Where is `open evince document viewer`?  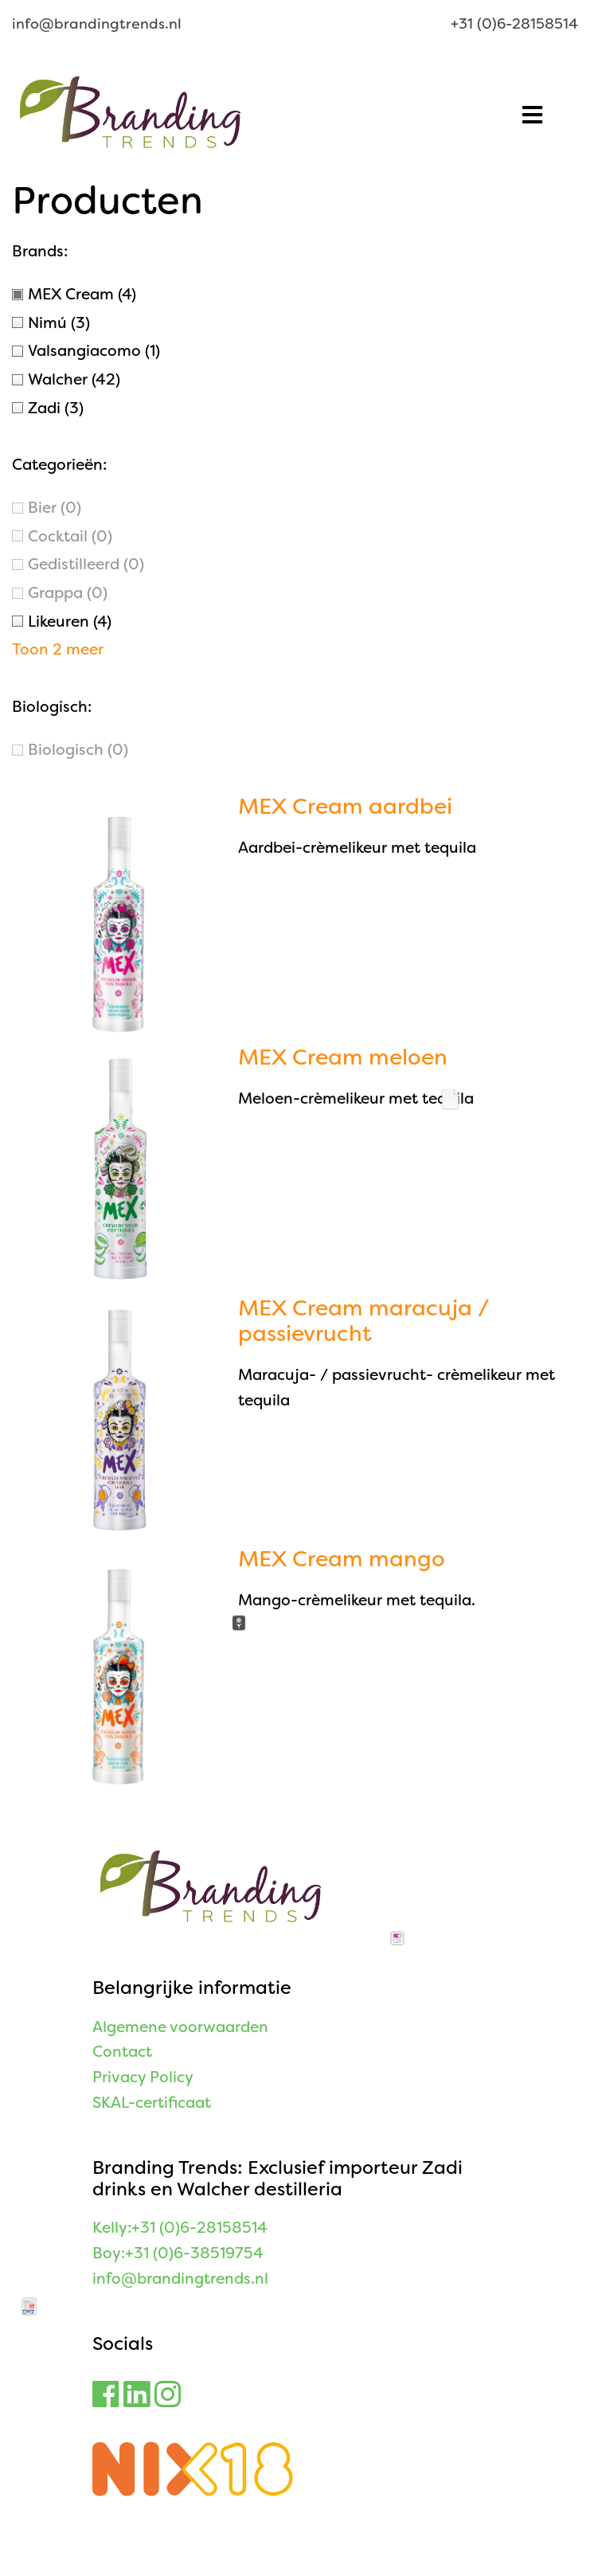
open evince document viewer is located at coordinates (29, 2306).